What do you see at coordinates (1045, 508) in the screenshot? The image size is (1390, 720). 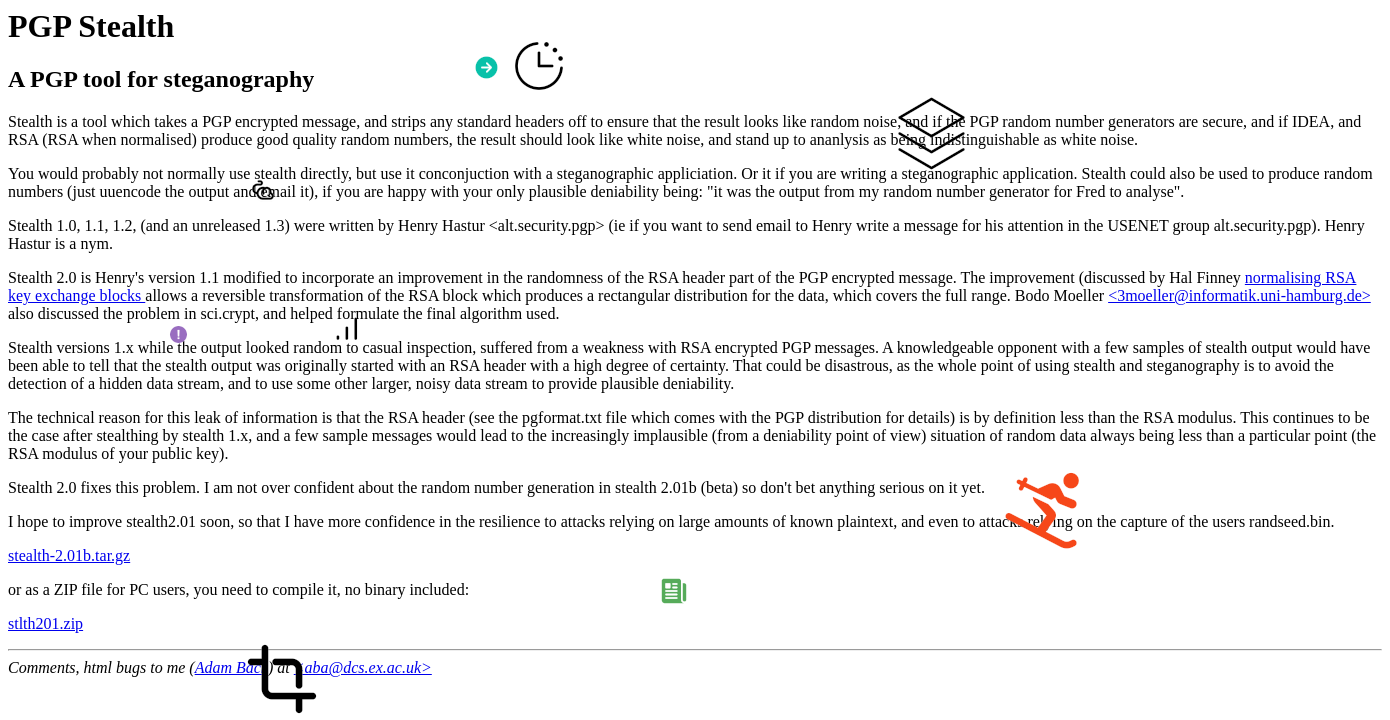 I see `filter or browse skiing activities` at bounding box center [1045, 508].